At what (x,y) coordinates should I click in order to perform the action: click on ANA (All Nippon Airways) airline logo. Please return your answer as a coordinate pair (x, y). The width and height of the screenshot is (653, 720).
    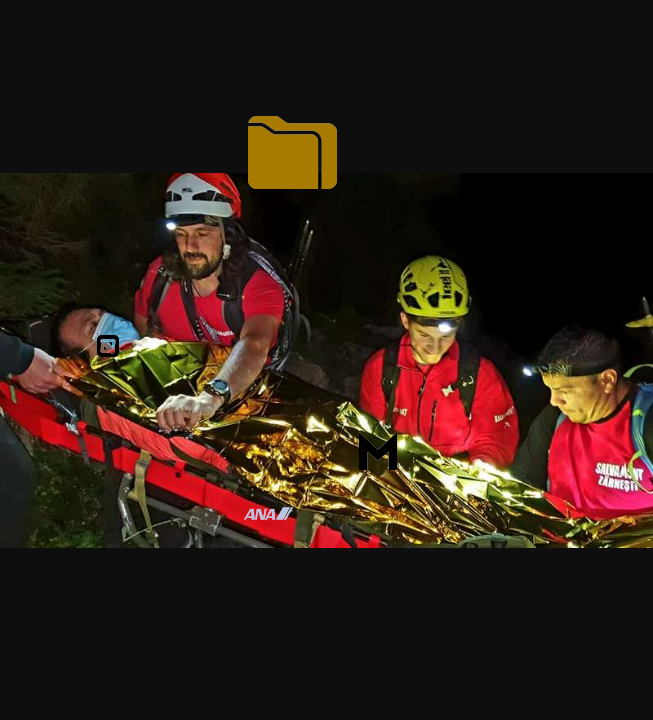
    Looking at the image, I should click on (268, 513).